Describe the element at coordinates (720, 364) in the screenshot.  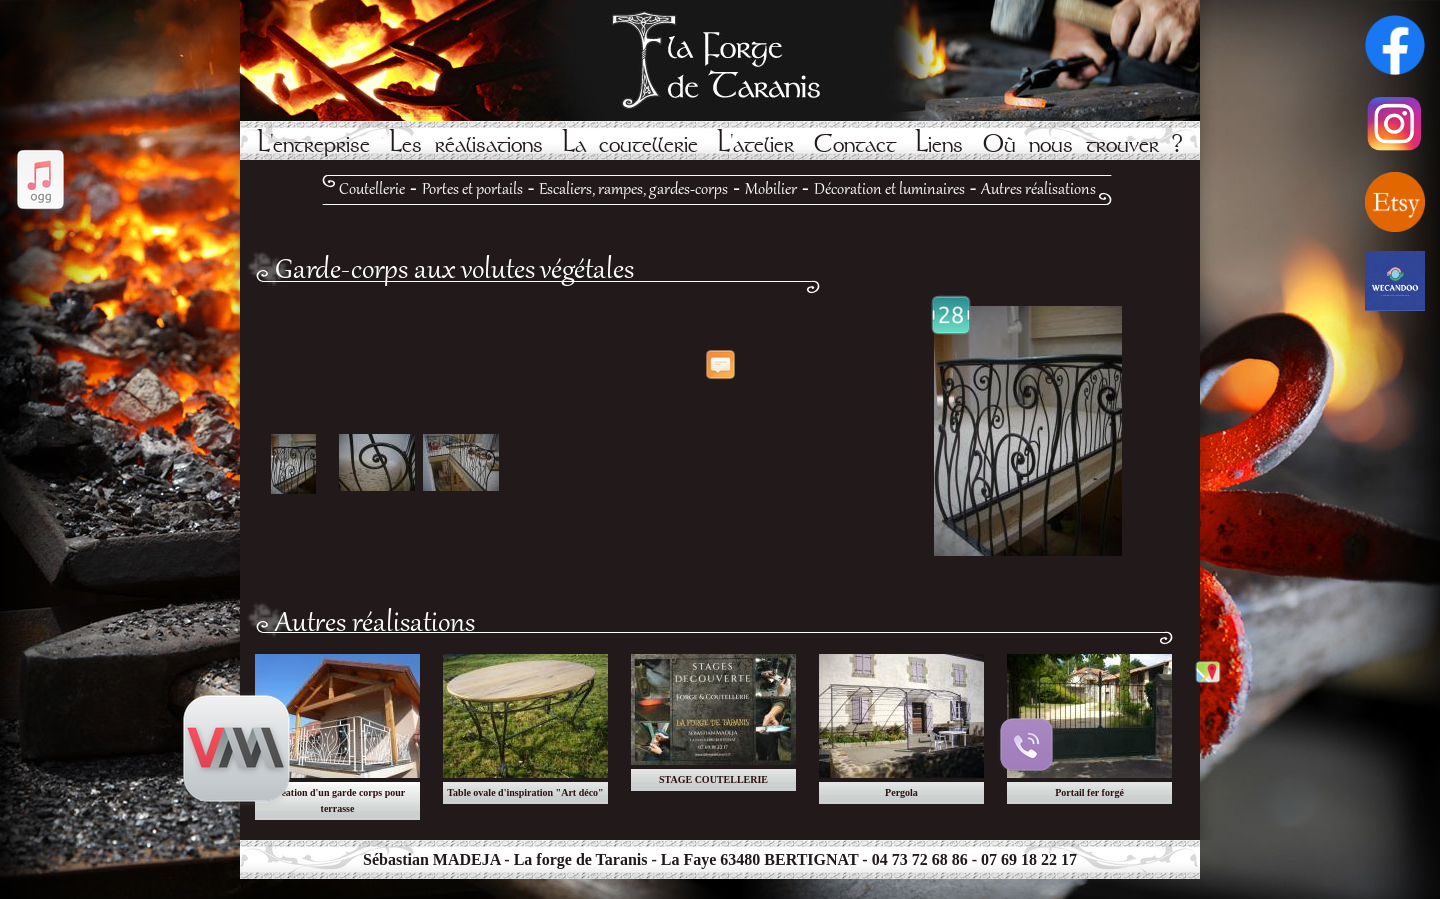
I see `open instant messaging app` at that location.